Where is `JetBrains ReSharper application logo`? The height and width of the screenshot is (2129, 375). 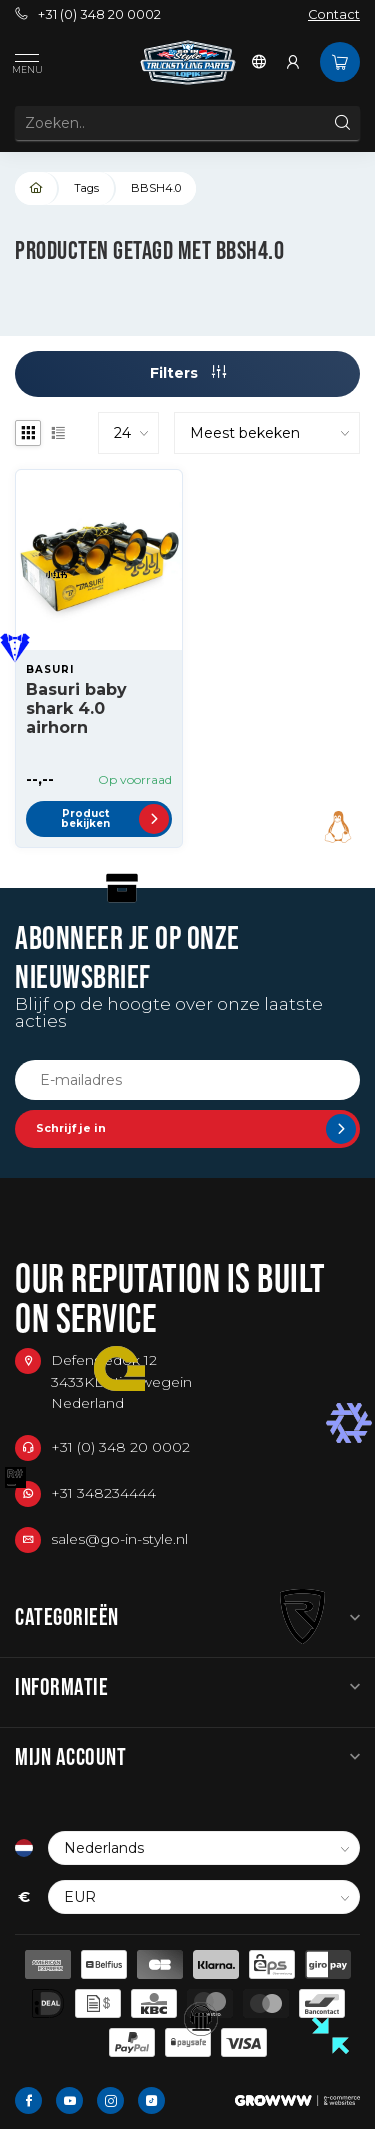
JetBrains ReSharper application logo is located at coordinates (15, 1477).